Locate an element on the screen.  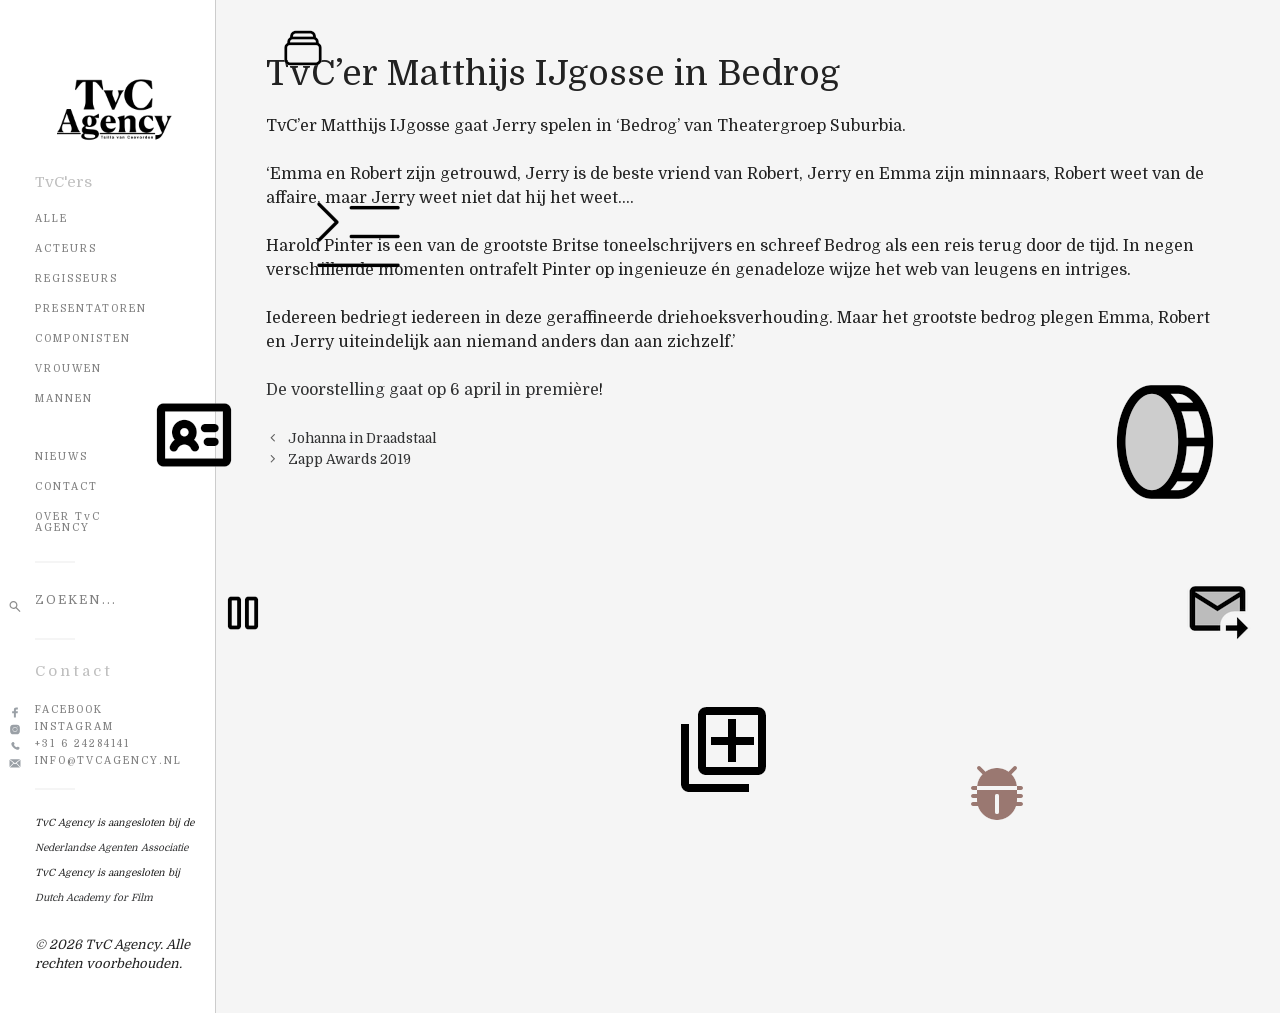
pause media playback is located at coordinates (243, 613).